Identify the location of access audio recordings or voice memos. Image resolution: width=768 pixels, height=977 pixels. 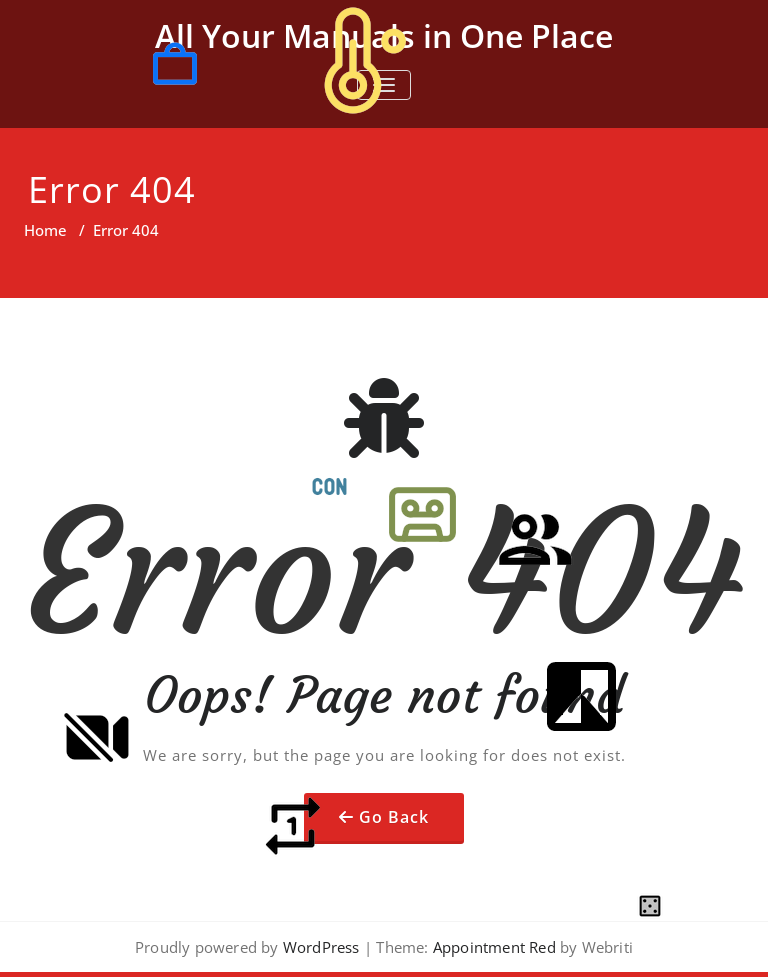
(422, 514).